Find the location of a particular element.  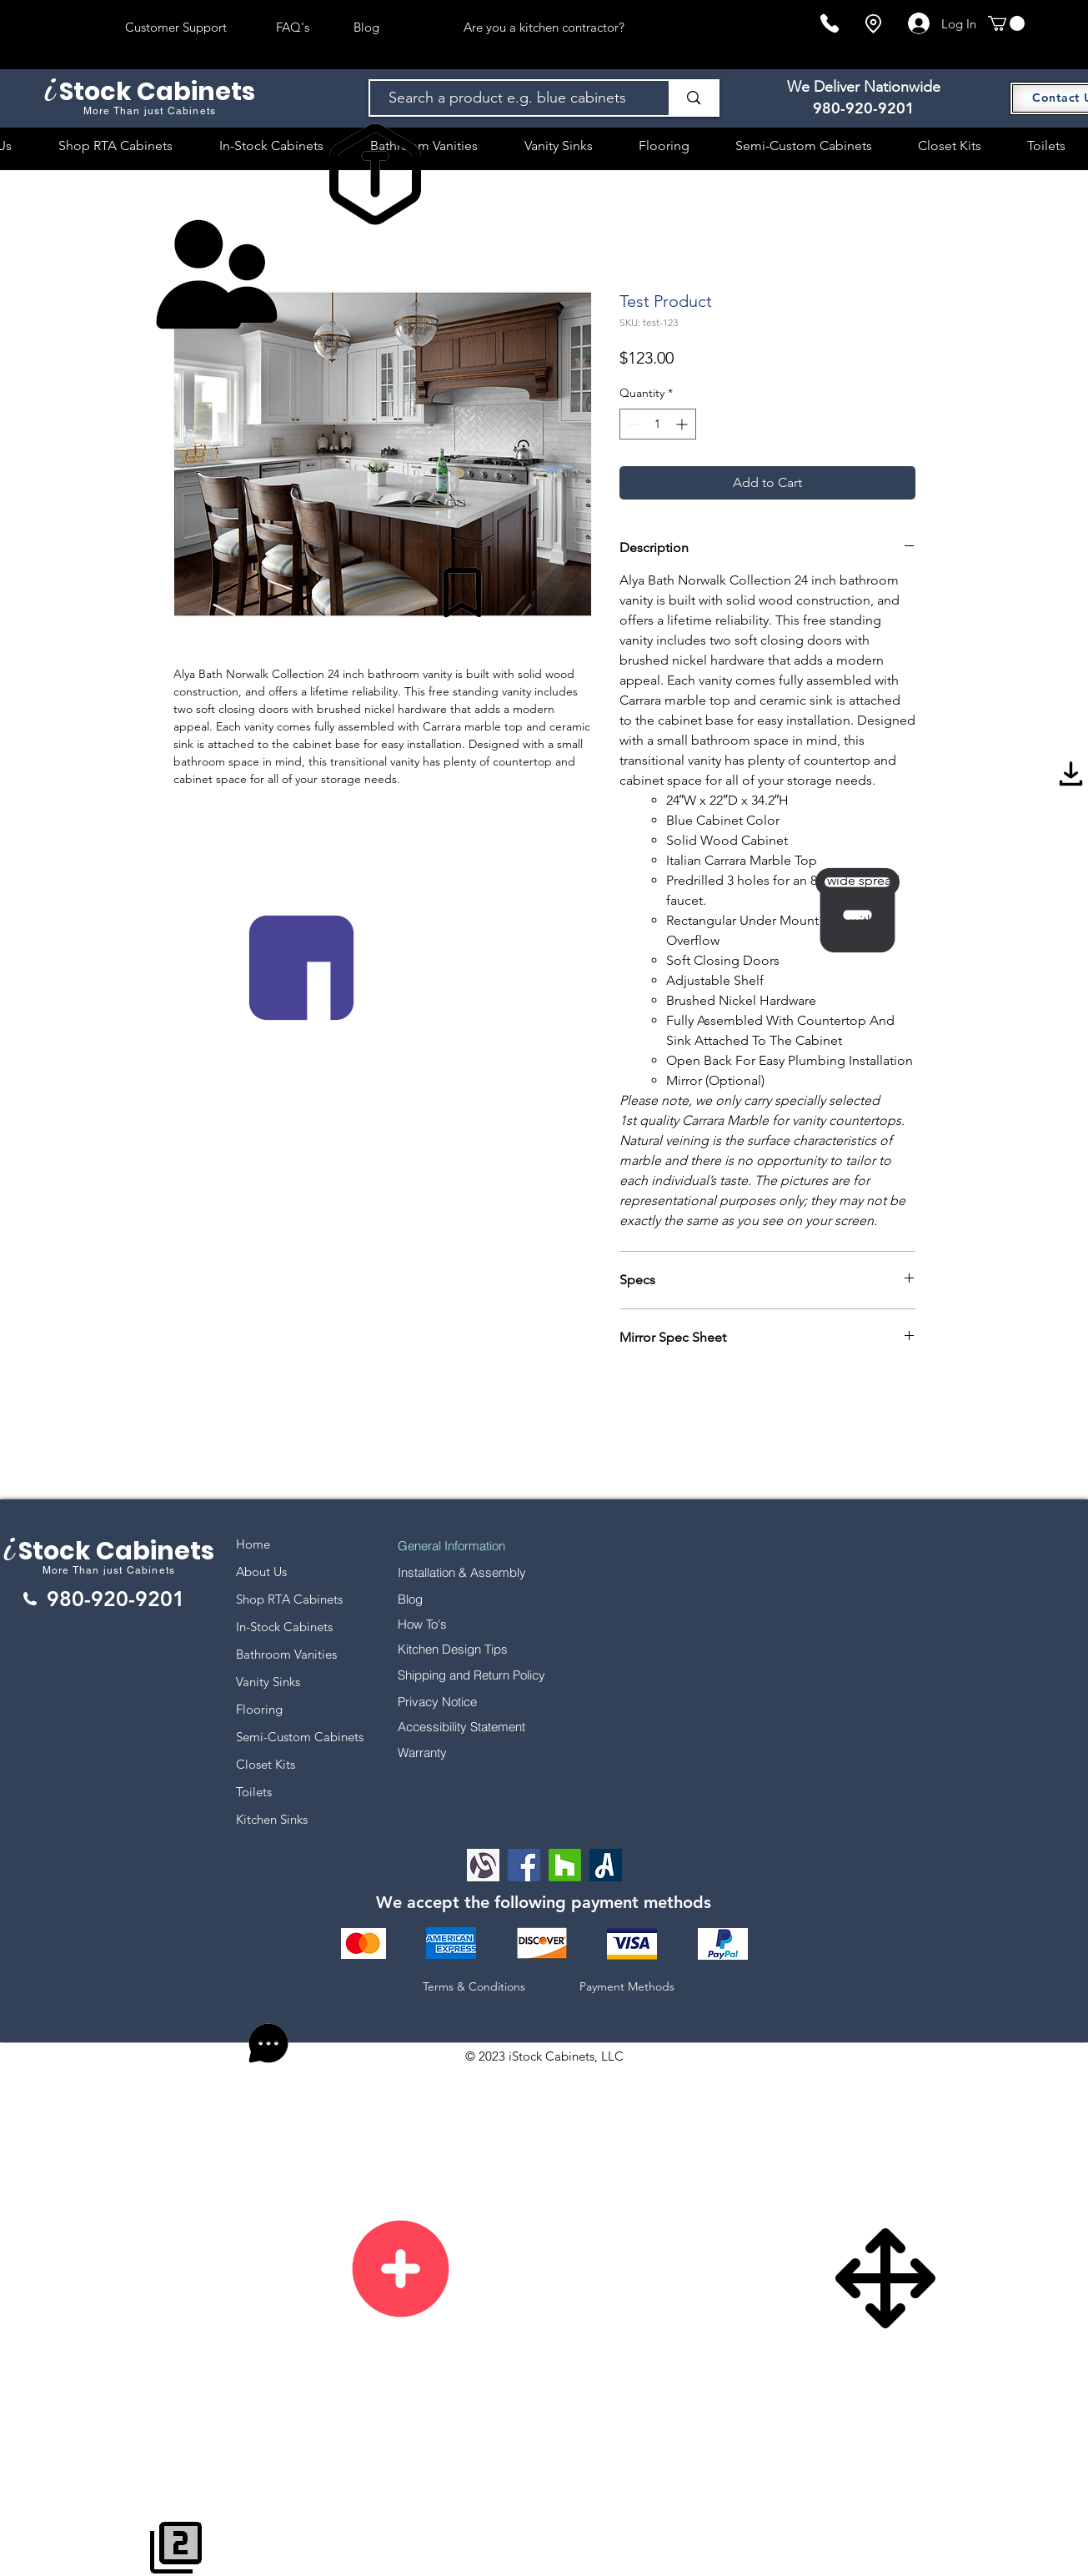

save this item for later is located at coordinates (462, 592).